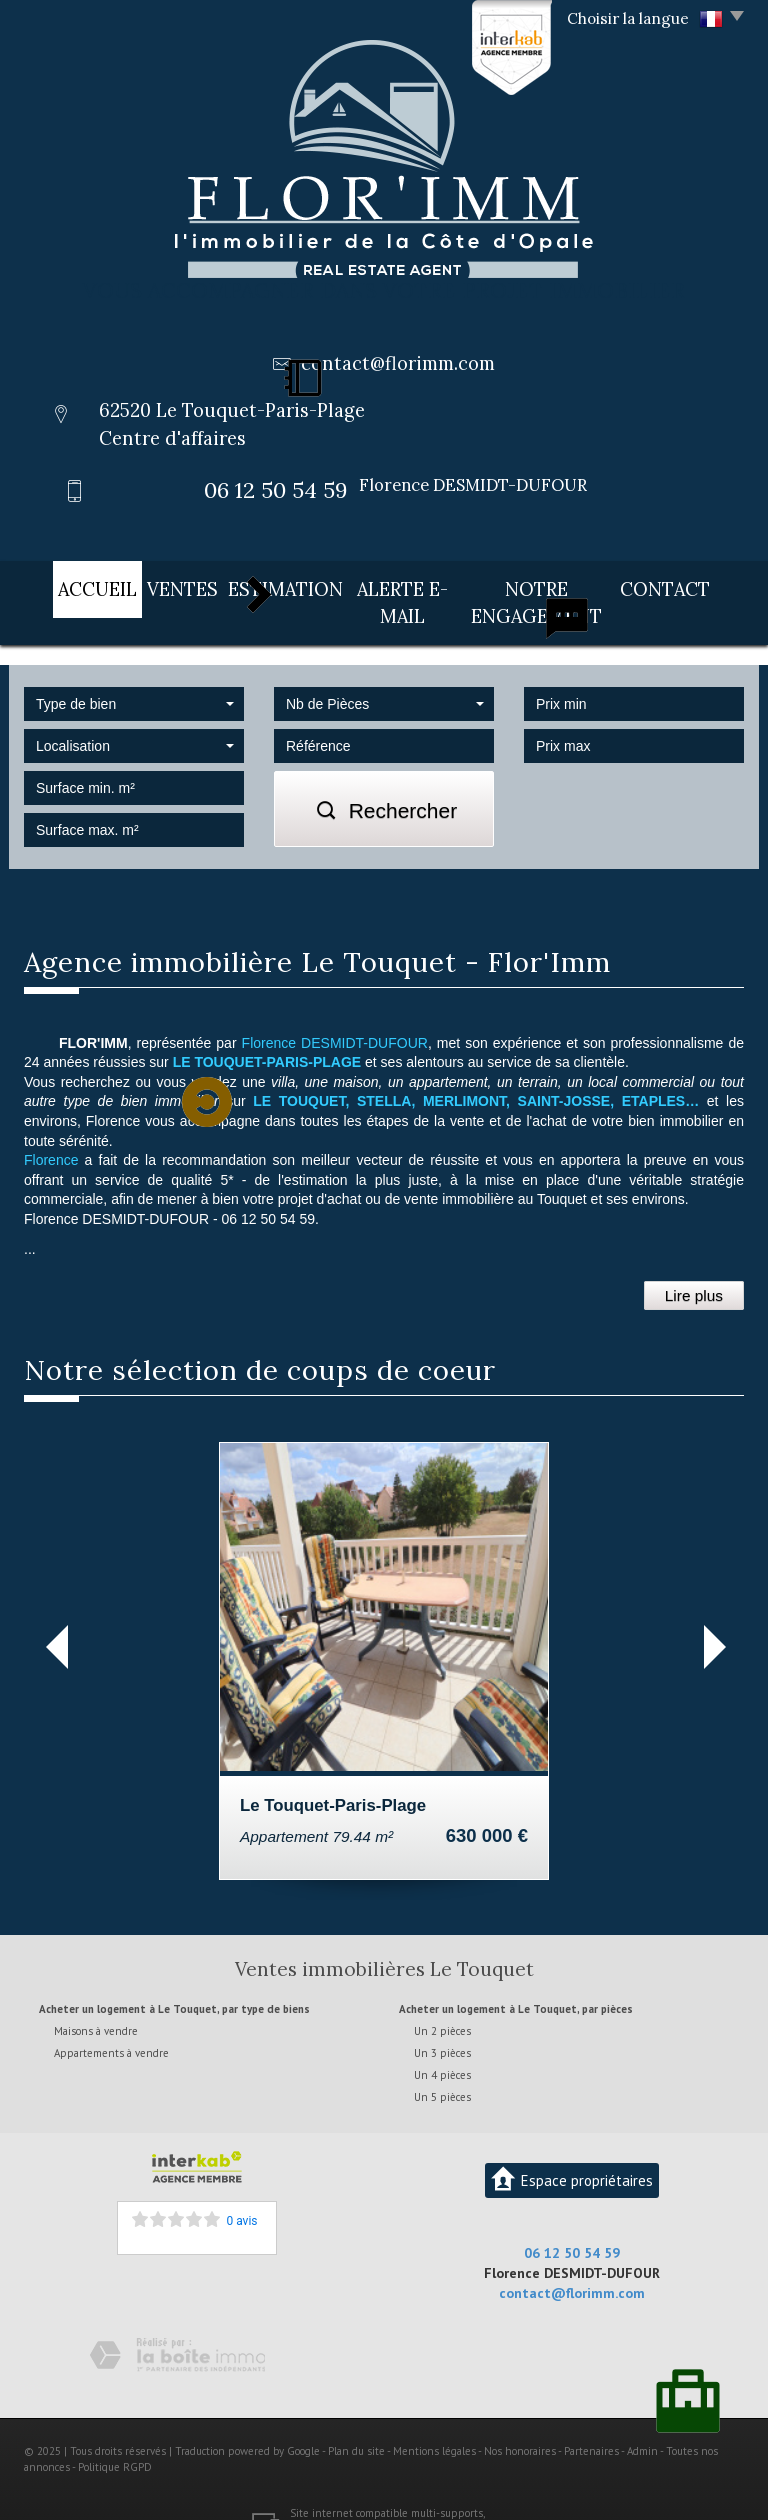  I want to click on view booklet or documentation, so click(303, 378).